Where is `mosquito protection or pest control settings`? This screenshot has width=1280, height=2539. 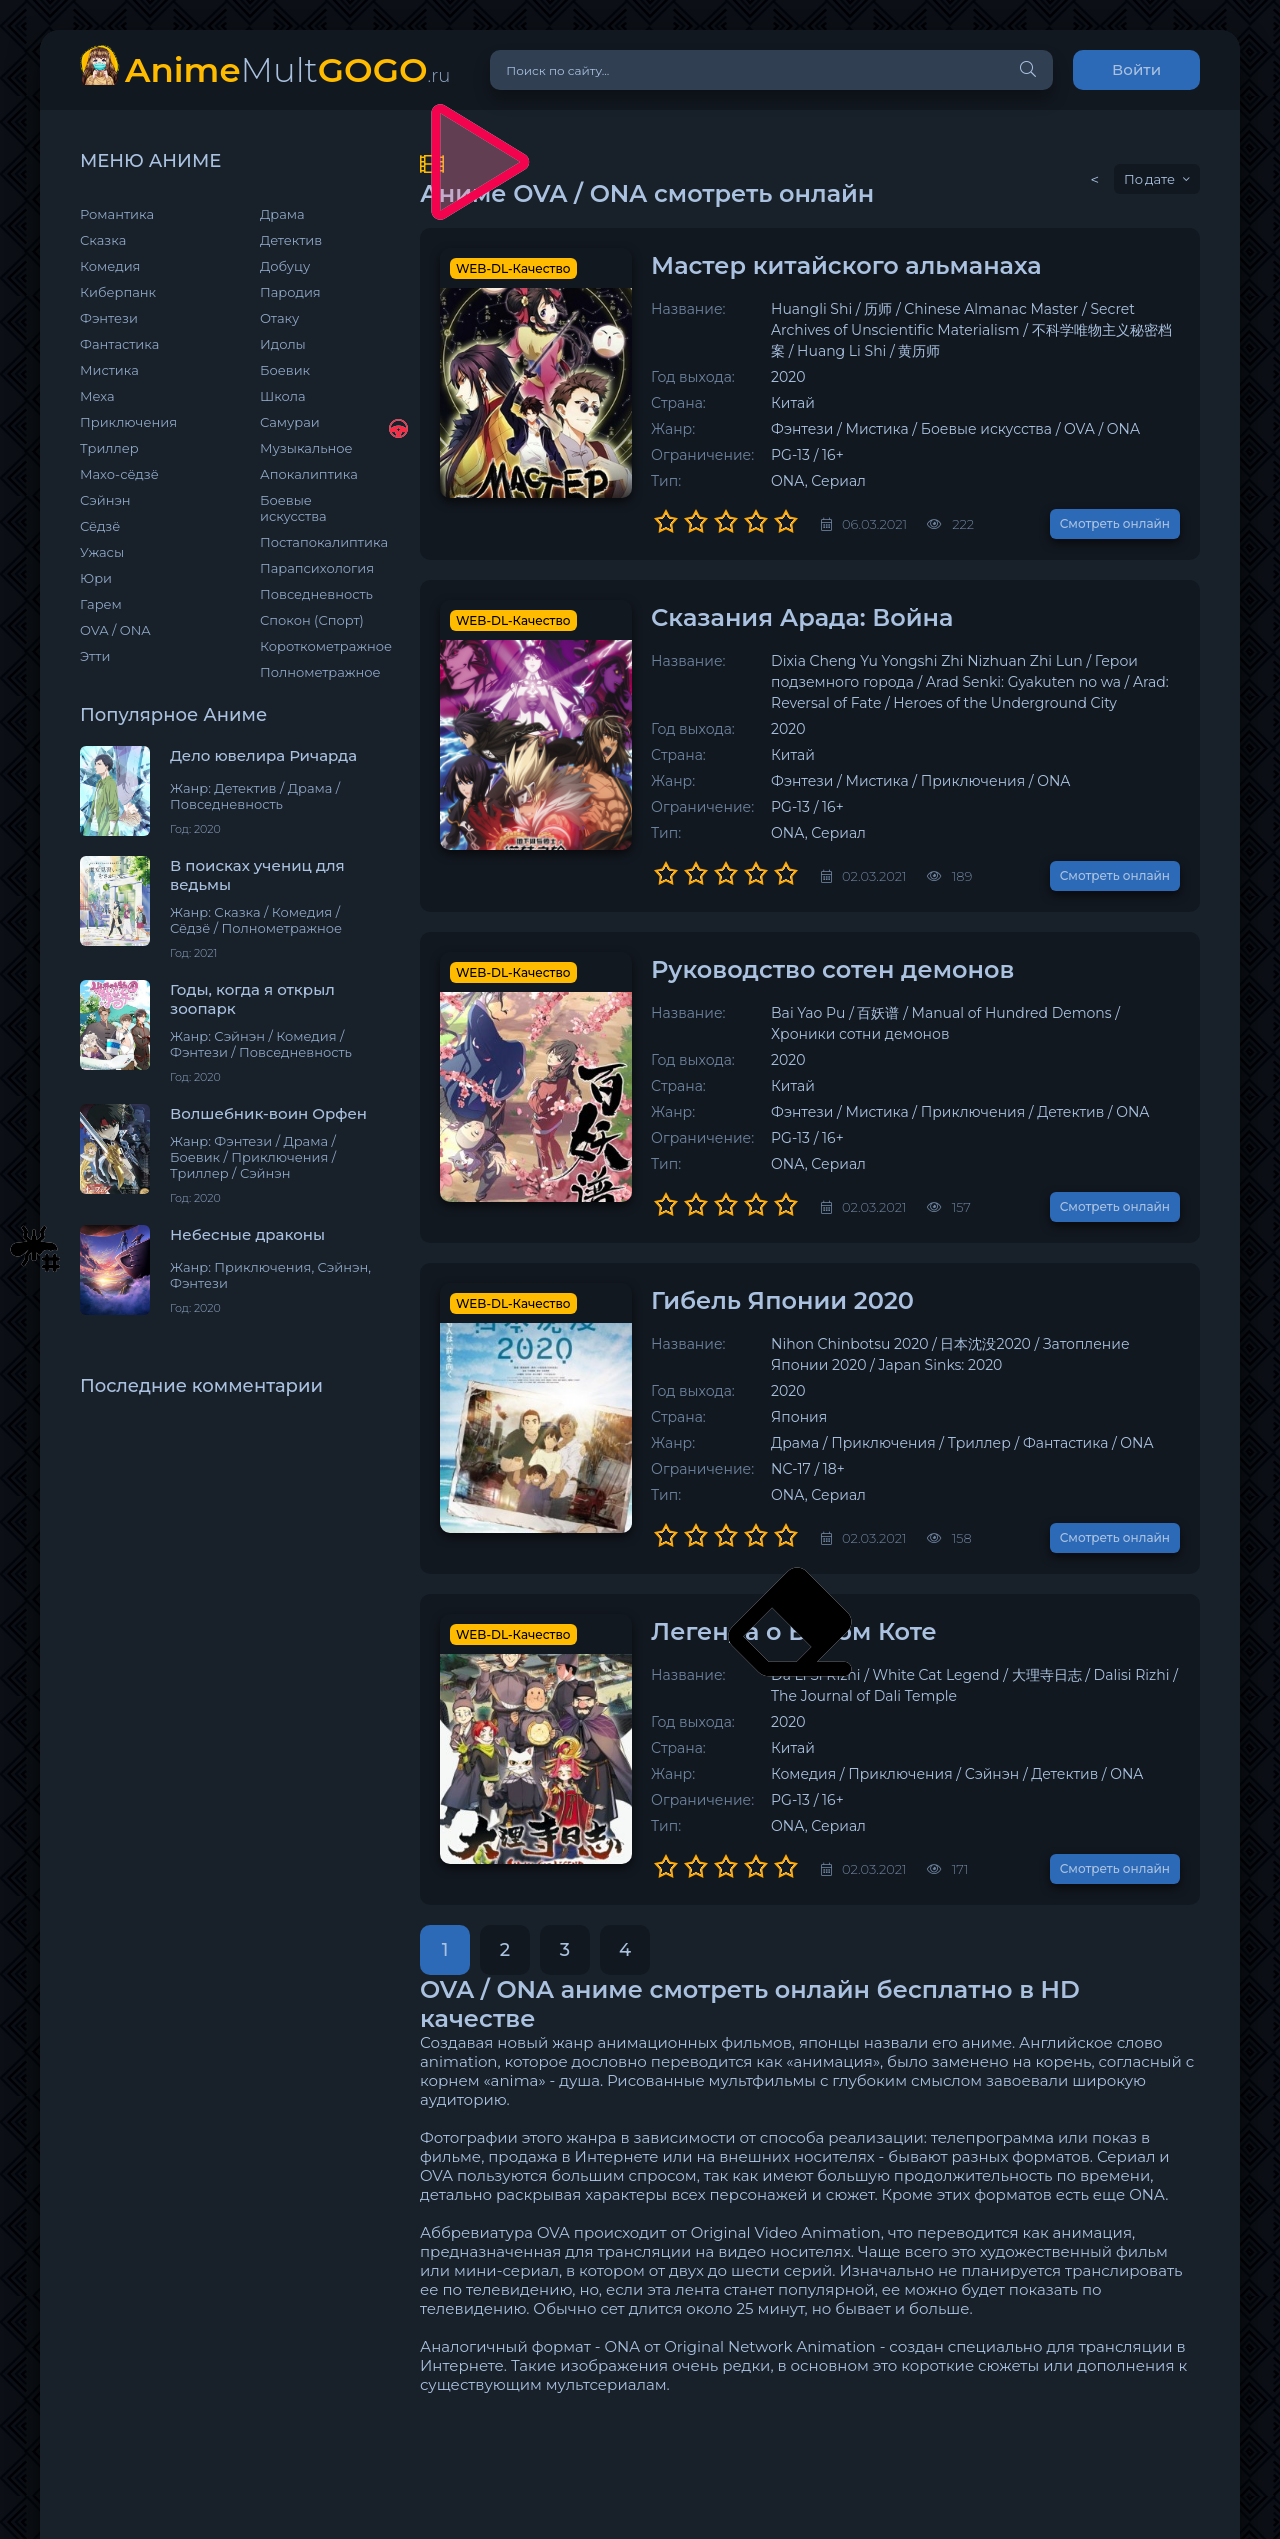 mosquito protection or pest control settings is located at coordinates (34, 1246).